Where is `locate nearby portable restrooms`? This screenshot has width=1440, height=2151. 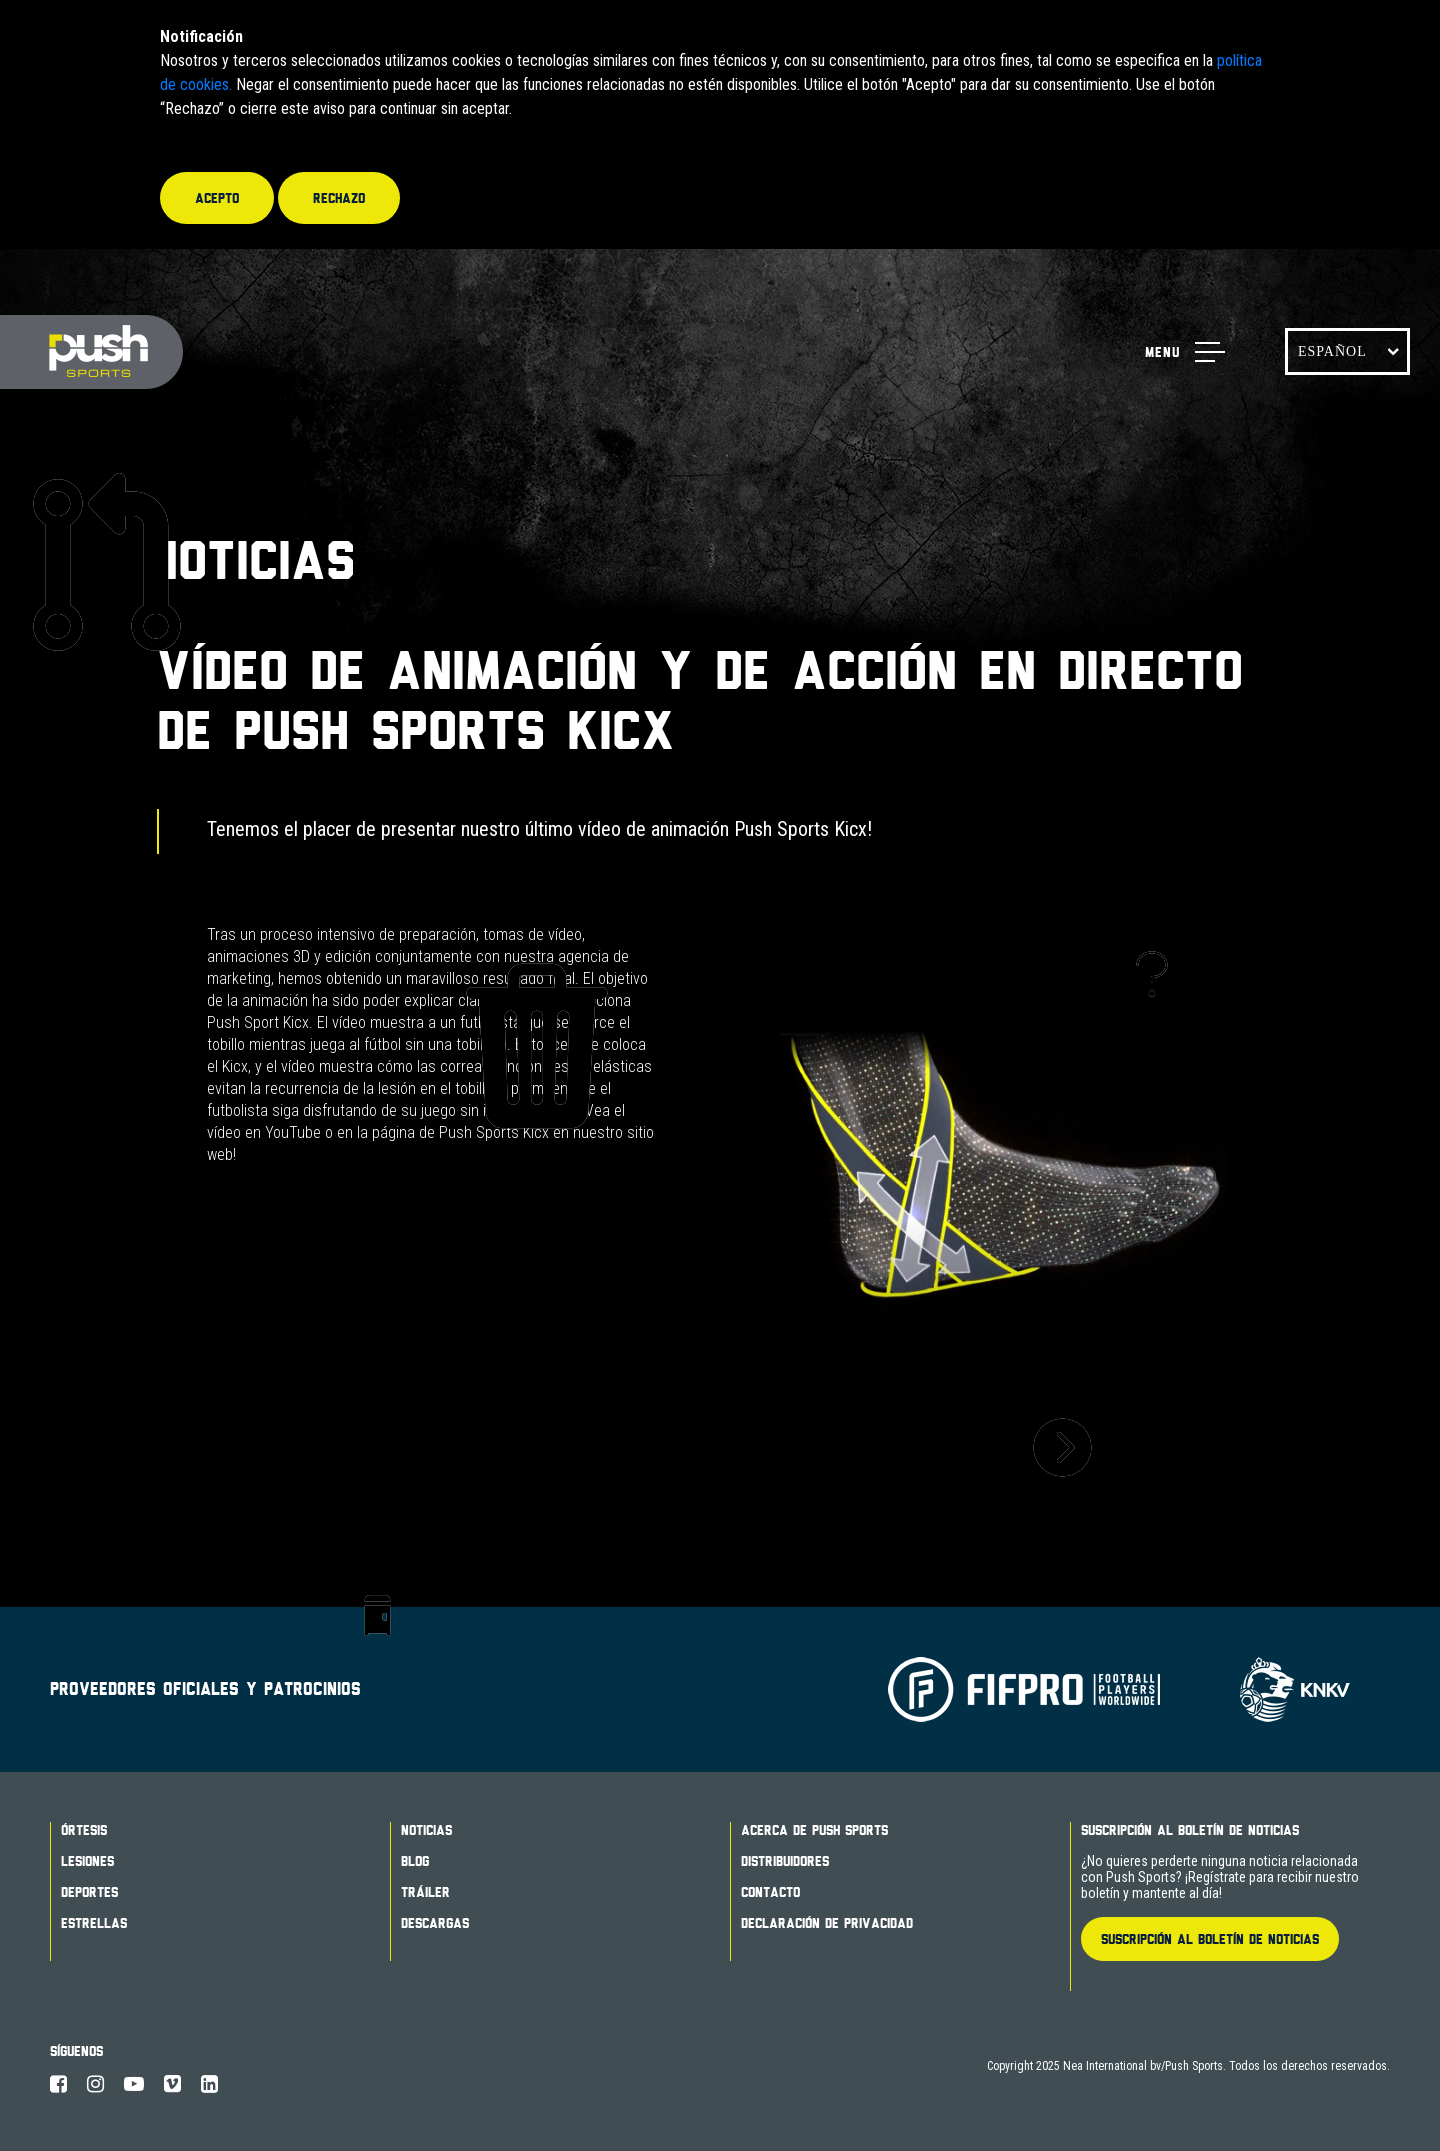 locate nearby portable restrooms is located at coordinates (377, 1615).